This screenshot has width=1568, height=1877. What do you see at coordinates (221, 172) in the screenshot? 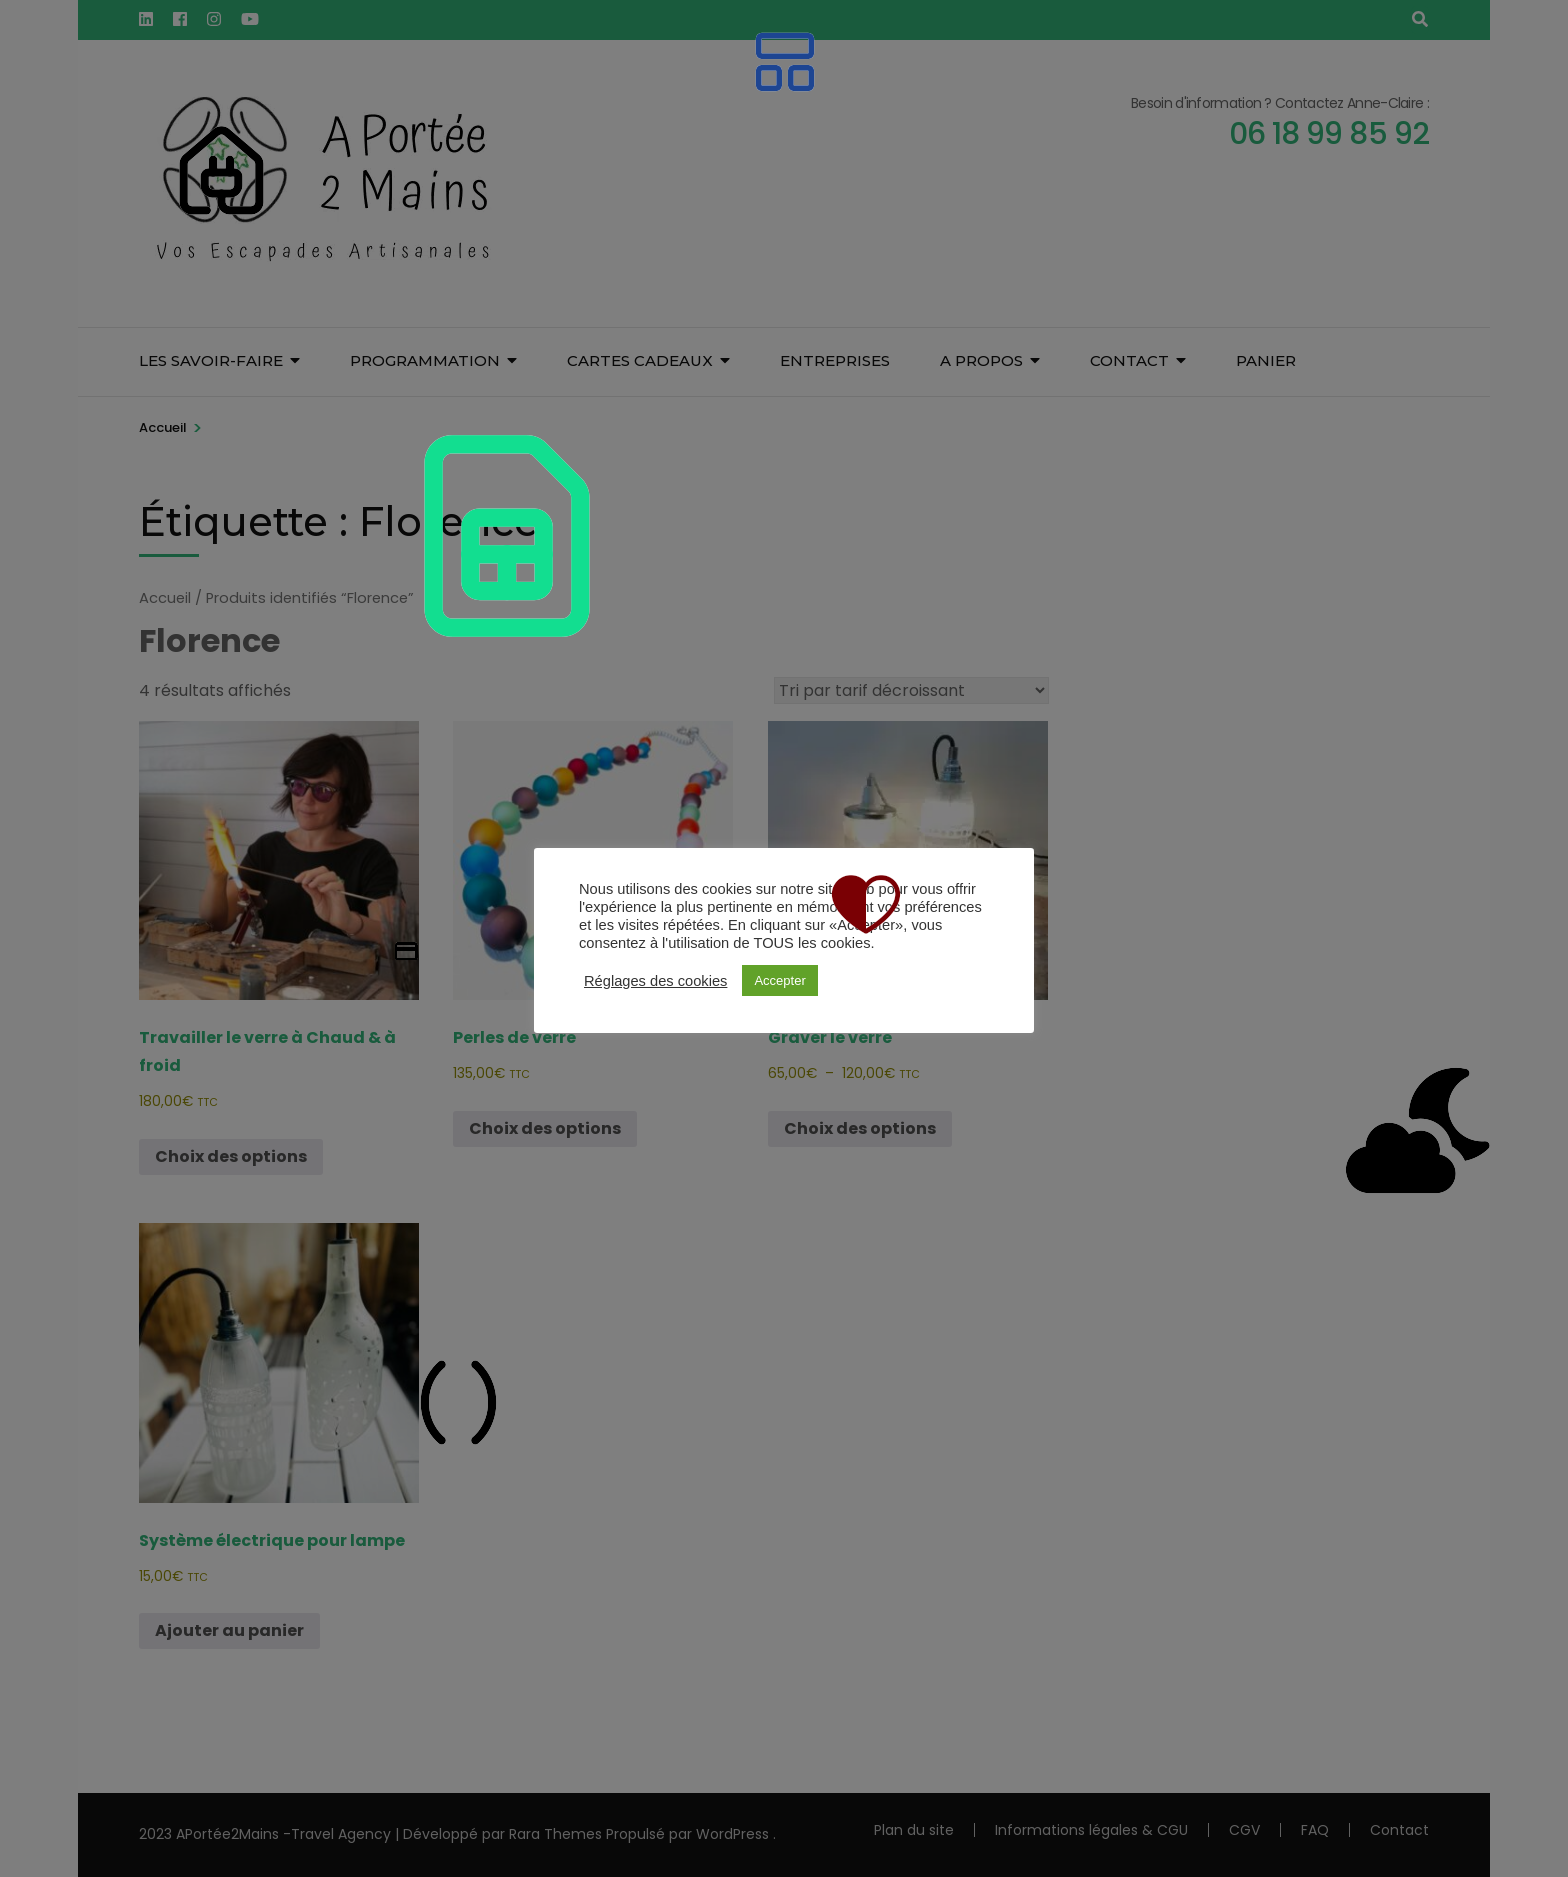
I see `access smart home power settings` at bounding box center [221, 172].